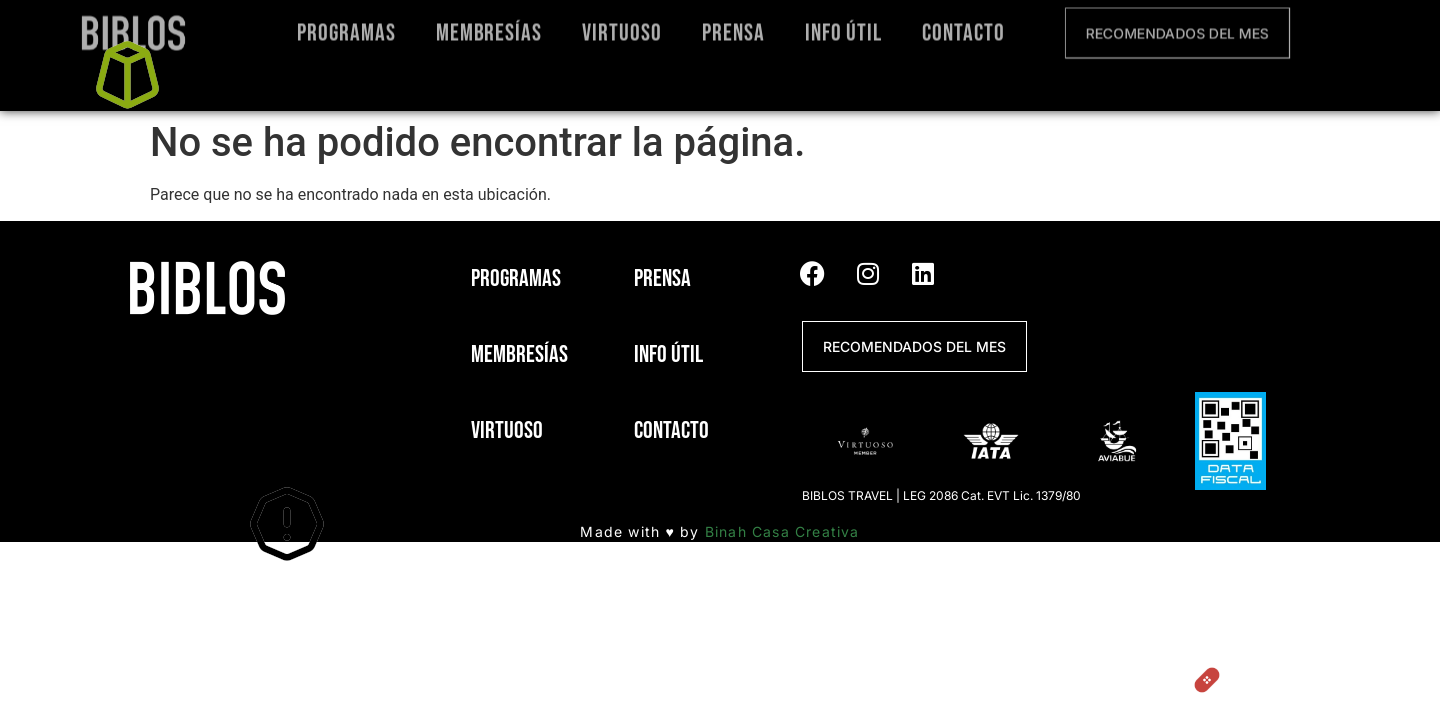  I want to click on view 3D object or model, so click(127, 75).